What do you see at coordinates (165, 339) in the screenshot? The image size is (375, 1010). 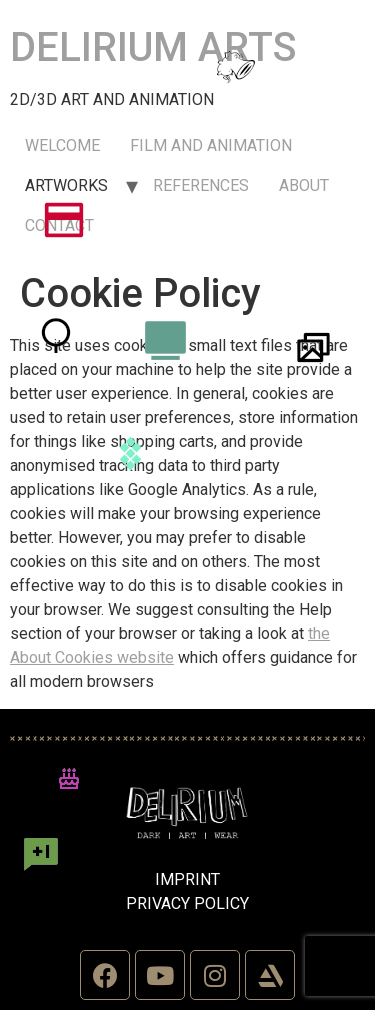 I see `access tv or display settings` at bounding box center [165, 339].